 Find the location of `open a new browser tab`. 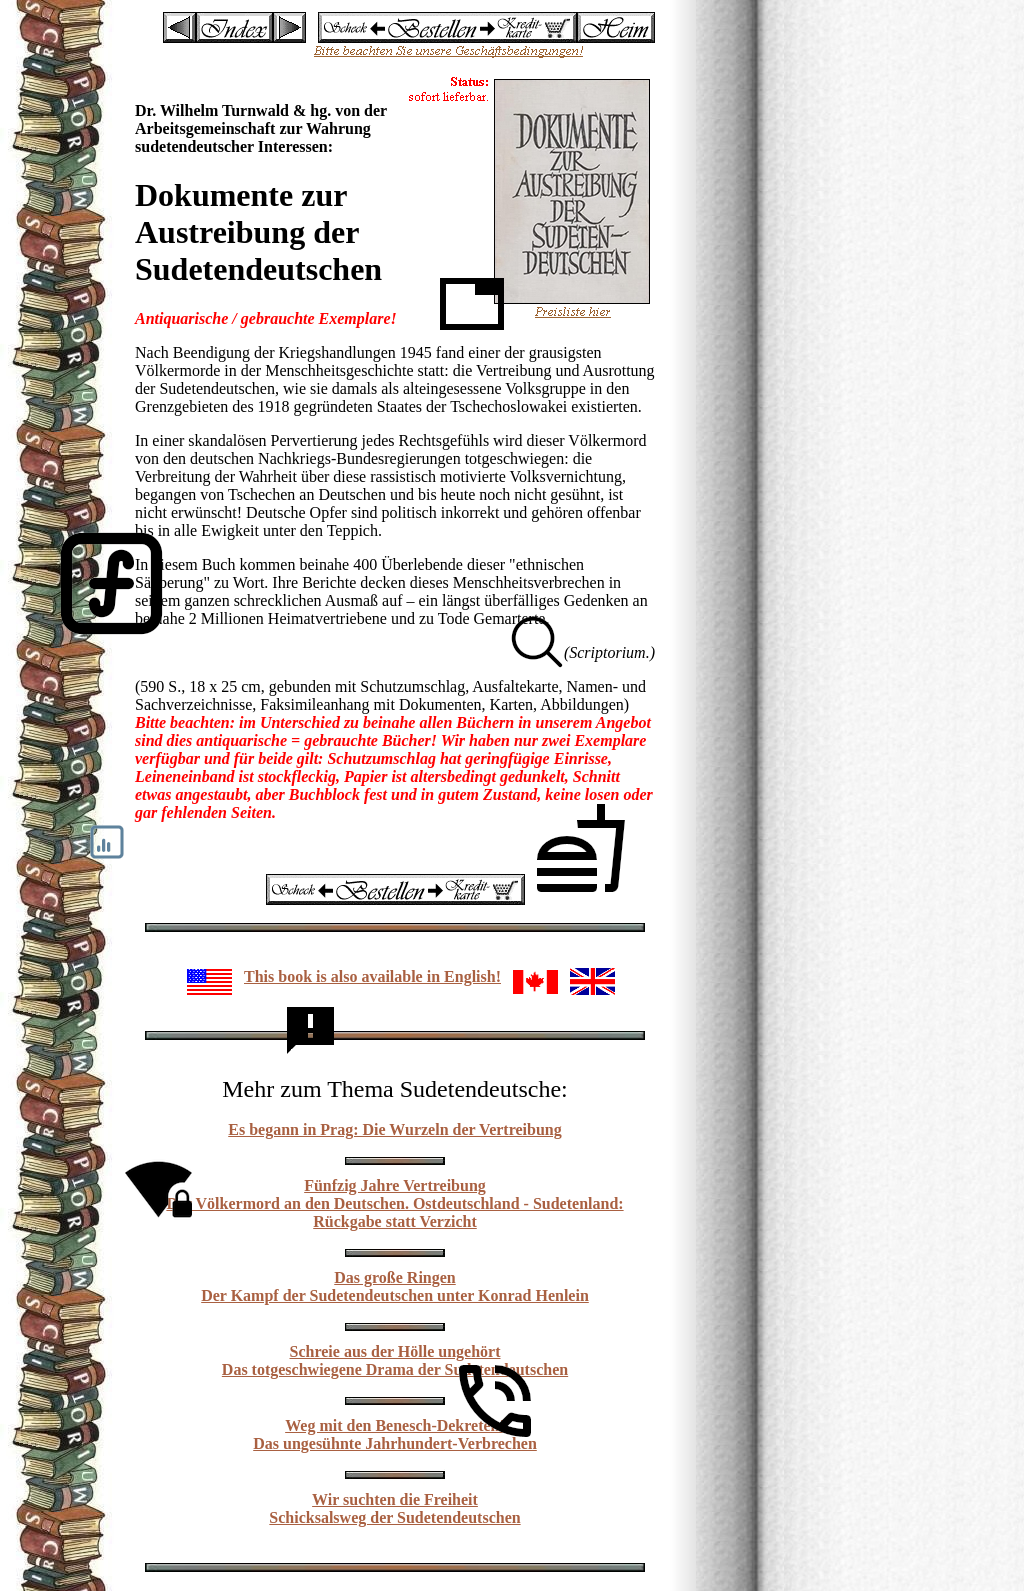

open a new browser tab is located at coordinates (472, 304).